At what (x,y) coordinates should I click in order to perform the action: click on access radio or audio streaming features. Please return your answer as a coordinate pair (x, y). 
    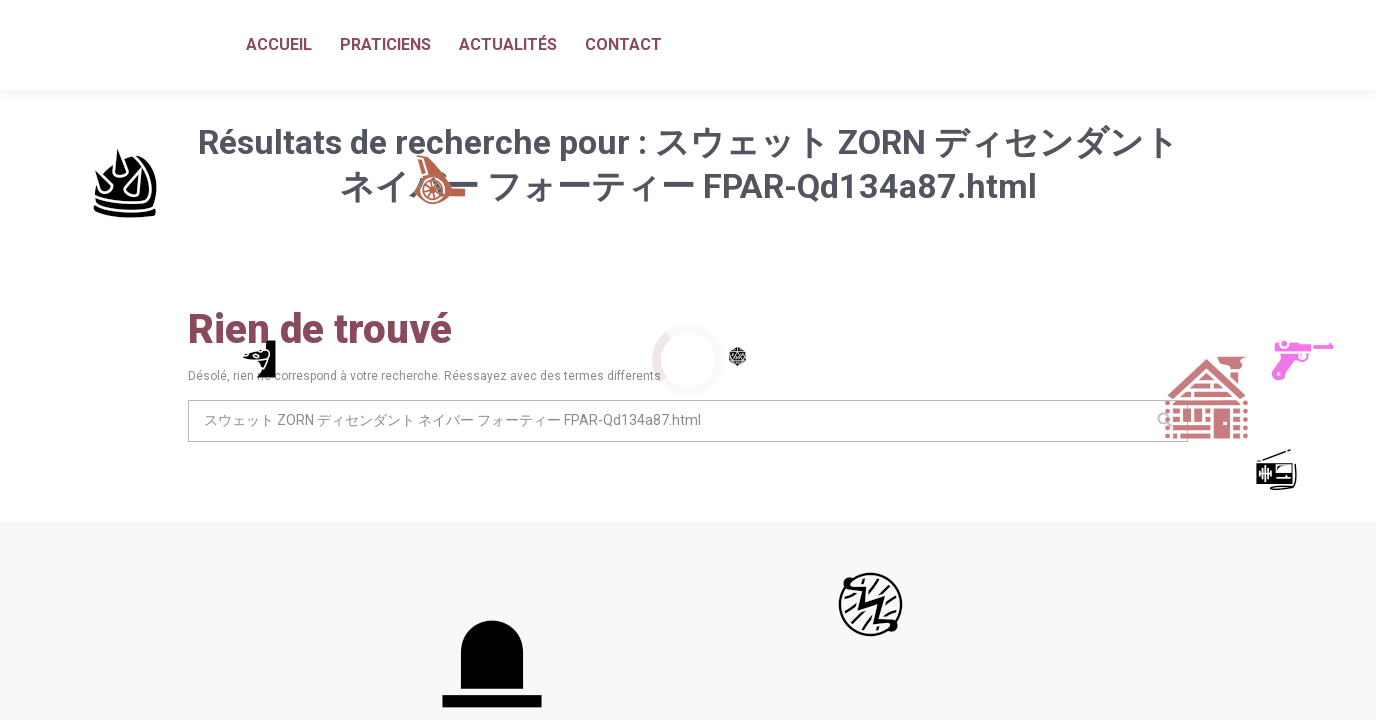
    Looking at the image, I should click on (1276, 469).